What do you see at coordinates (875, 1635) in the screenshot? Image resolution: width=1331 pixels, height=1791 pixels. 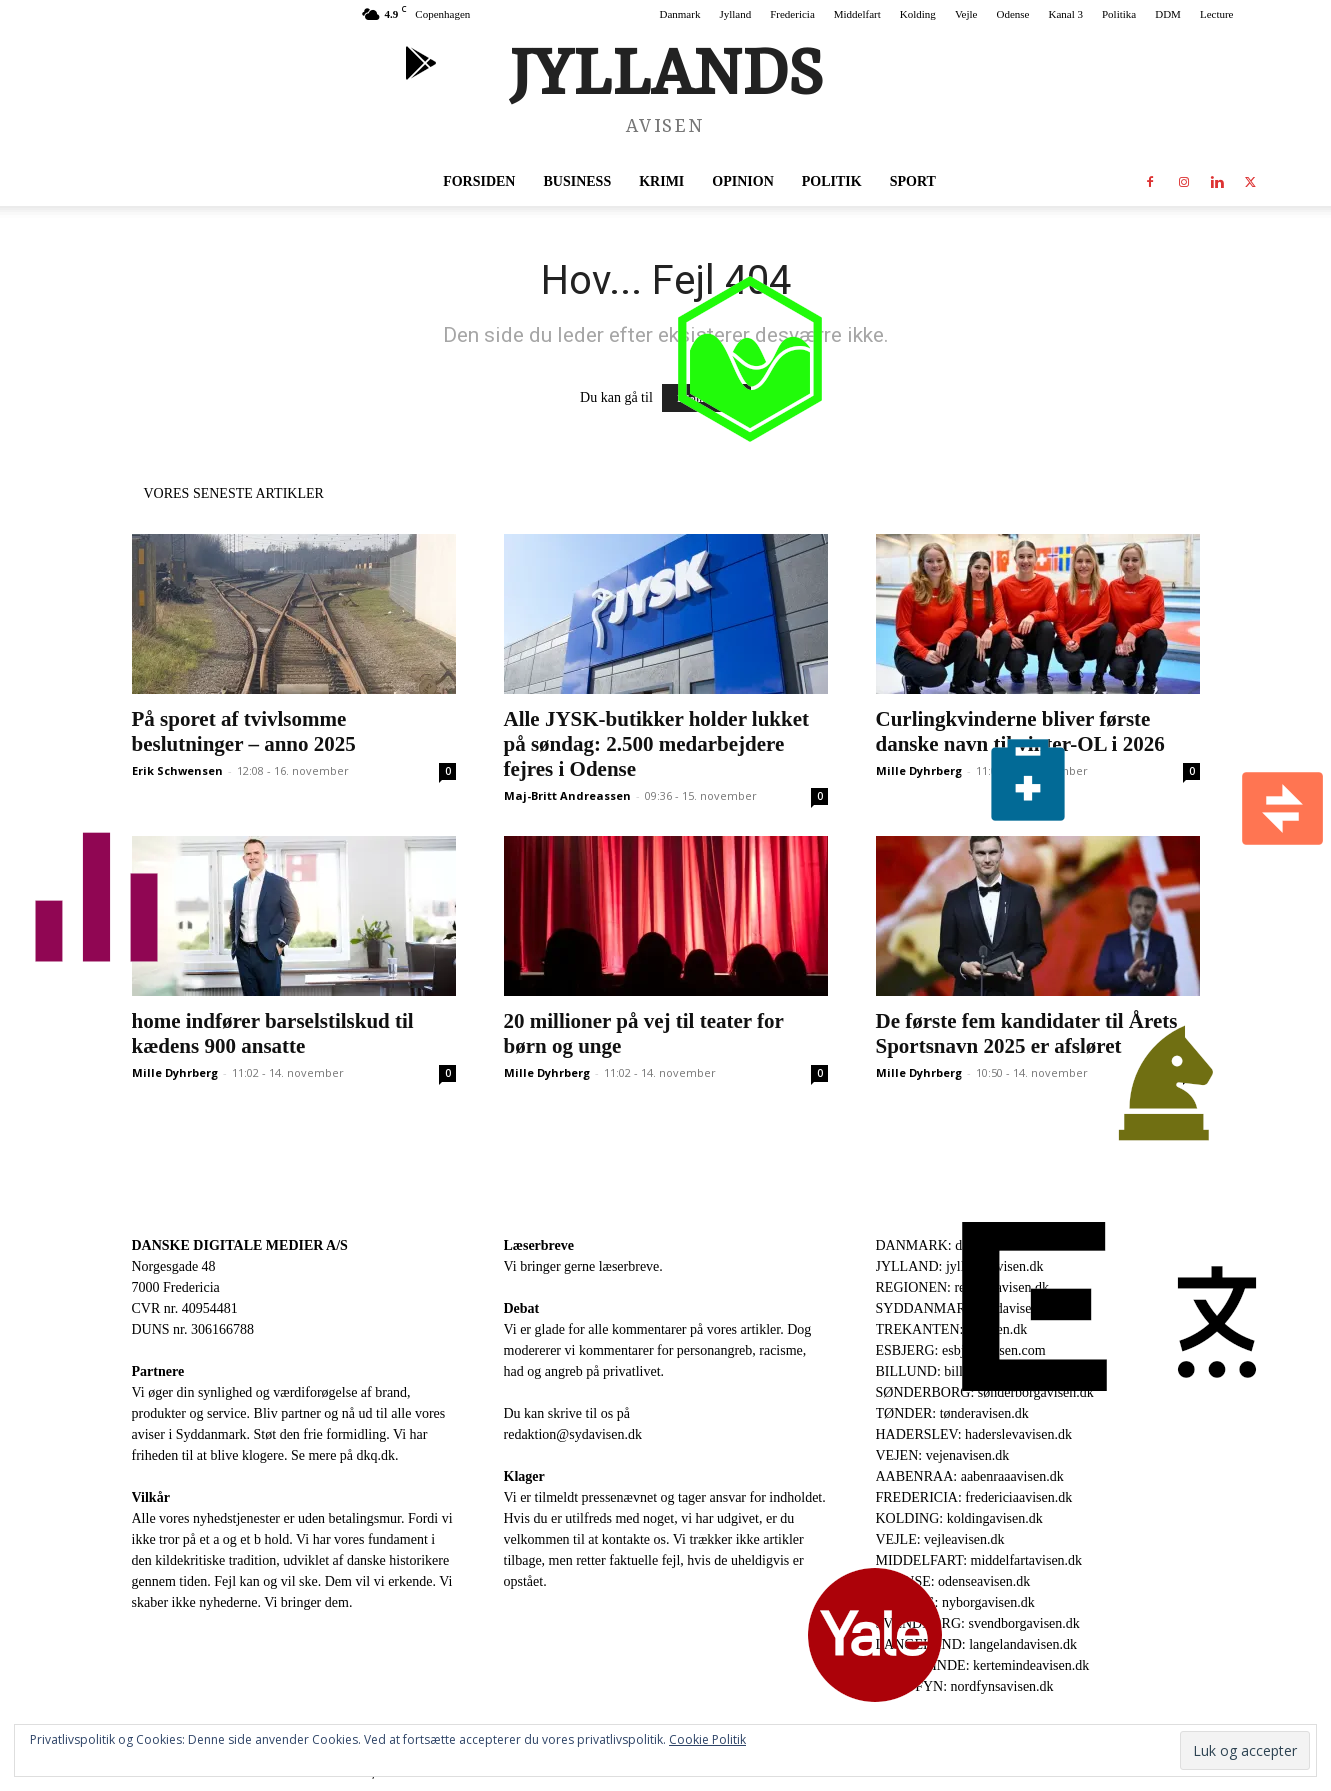 I see `yale university branding or affiliation` at bounding box center [875, 1635].